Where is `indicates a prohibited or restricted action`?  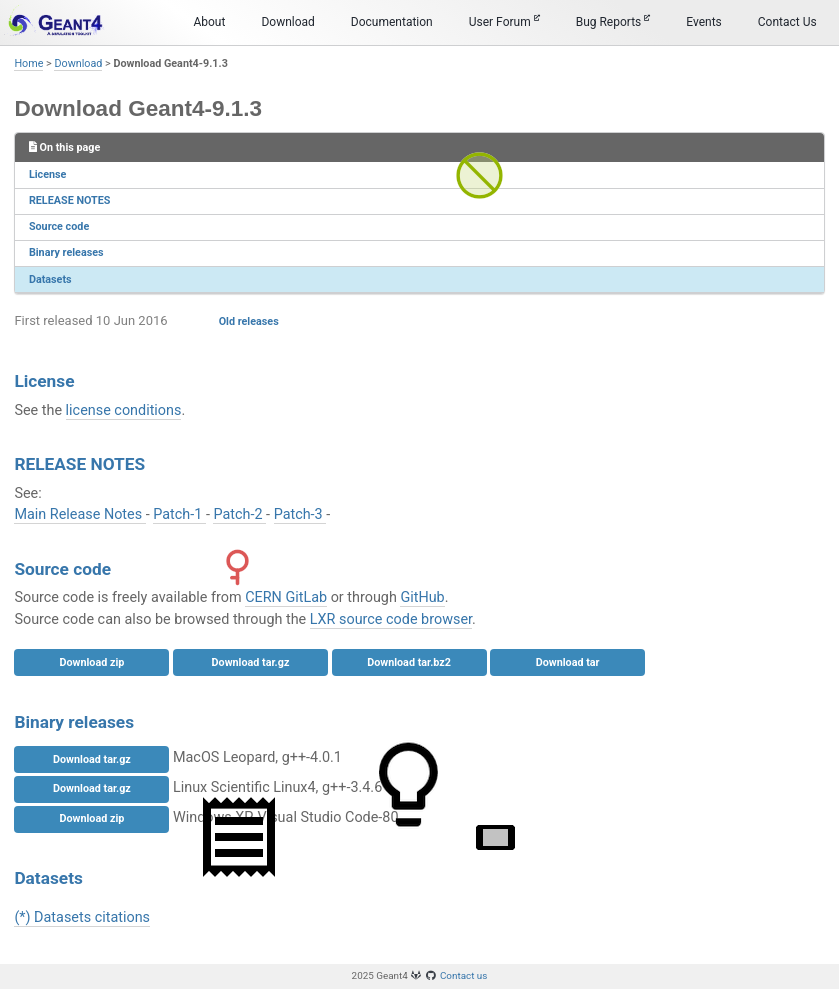 indicates a prohibited or restricted action is located at coordinates (479, 175).